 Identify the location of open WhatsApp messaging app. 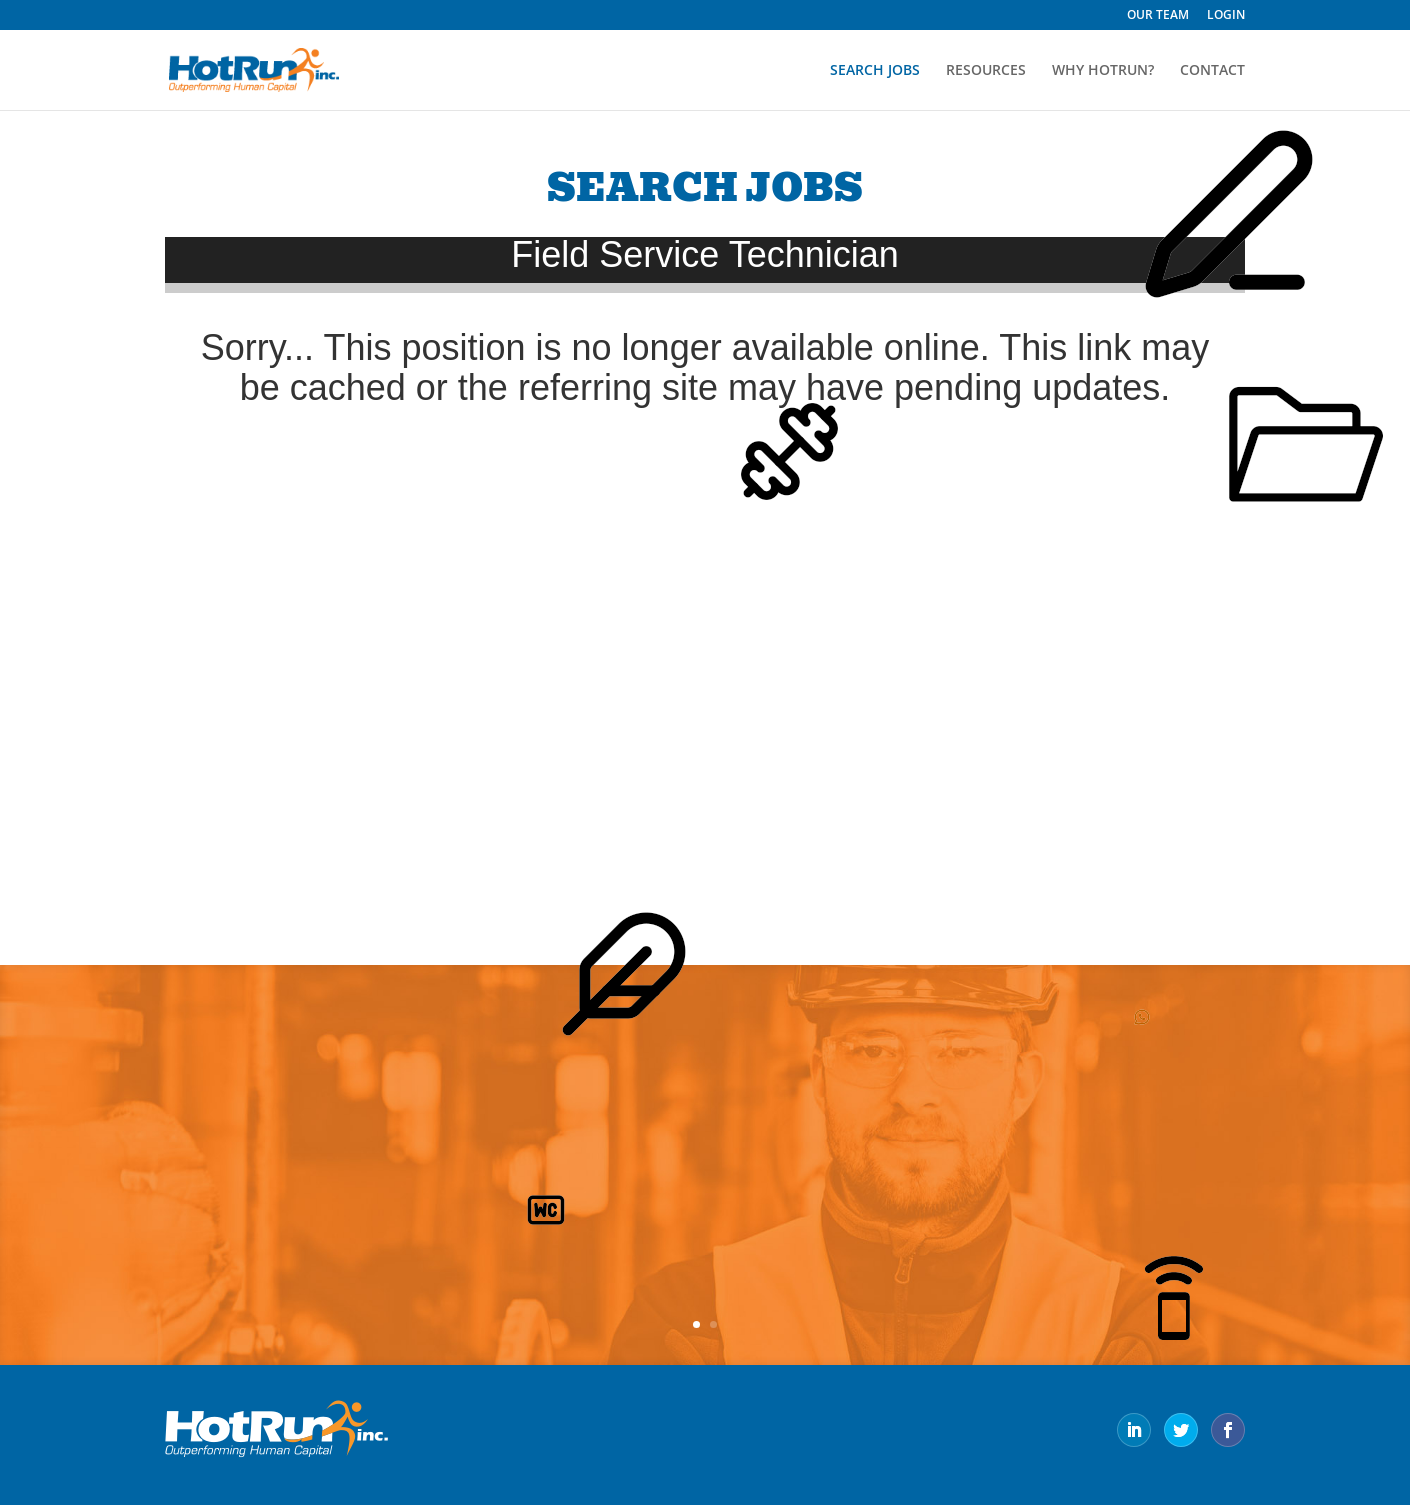
(1142, 1017).